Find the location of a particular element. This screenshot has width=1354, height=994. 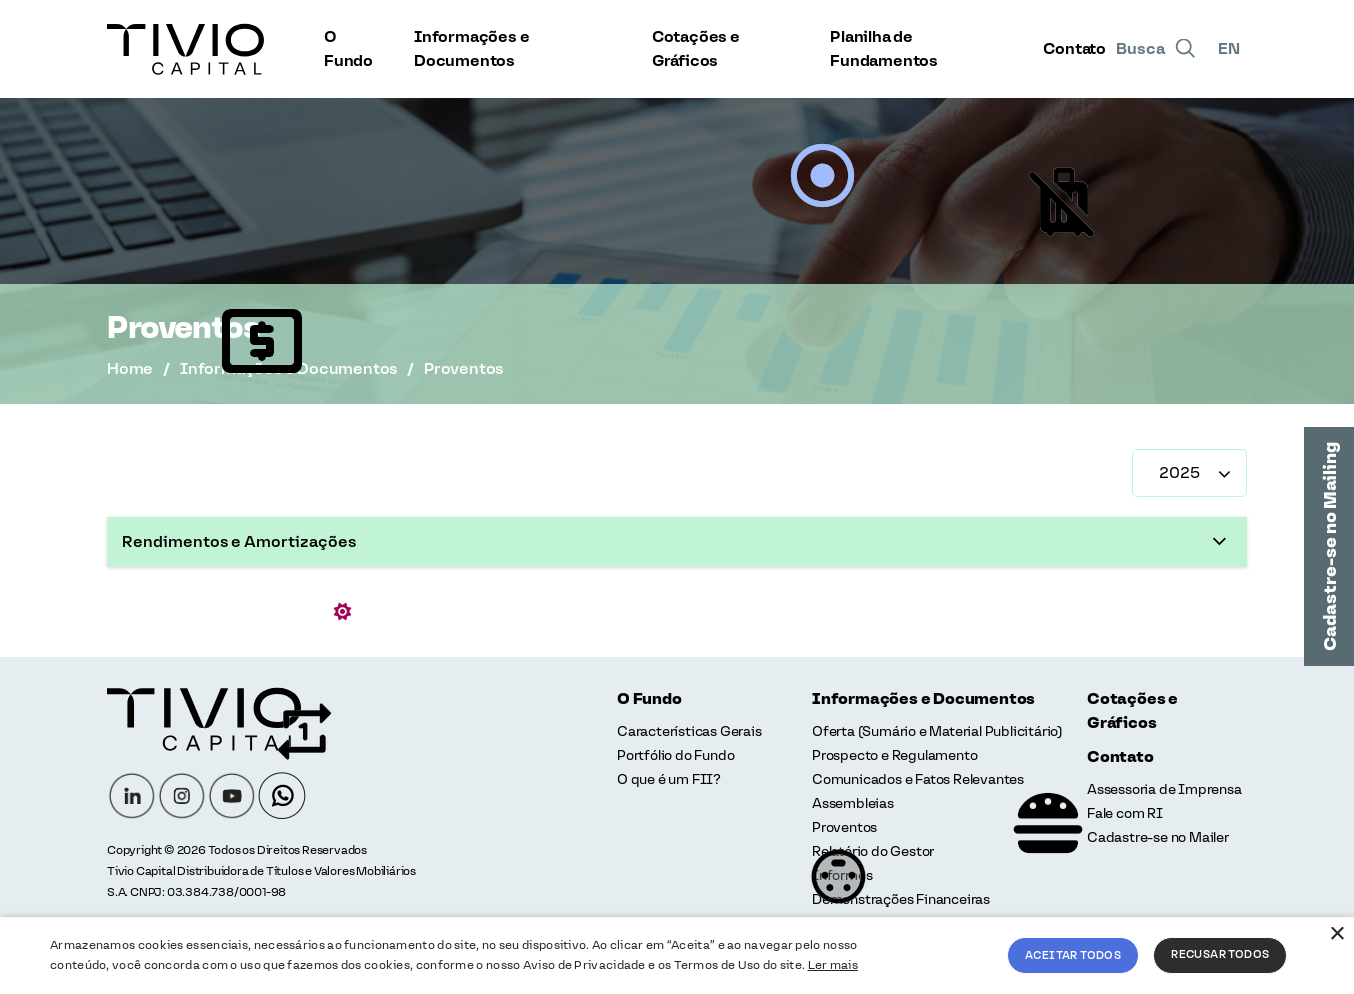

find nearby ATMs or cash machines is located at coordinates (262, 341).